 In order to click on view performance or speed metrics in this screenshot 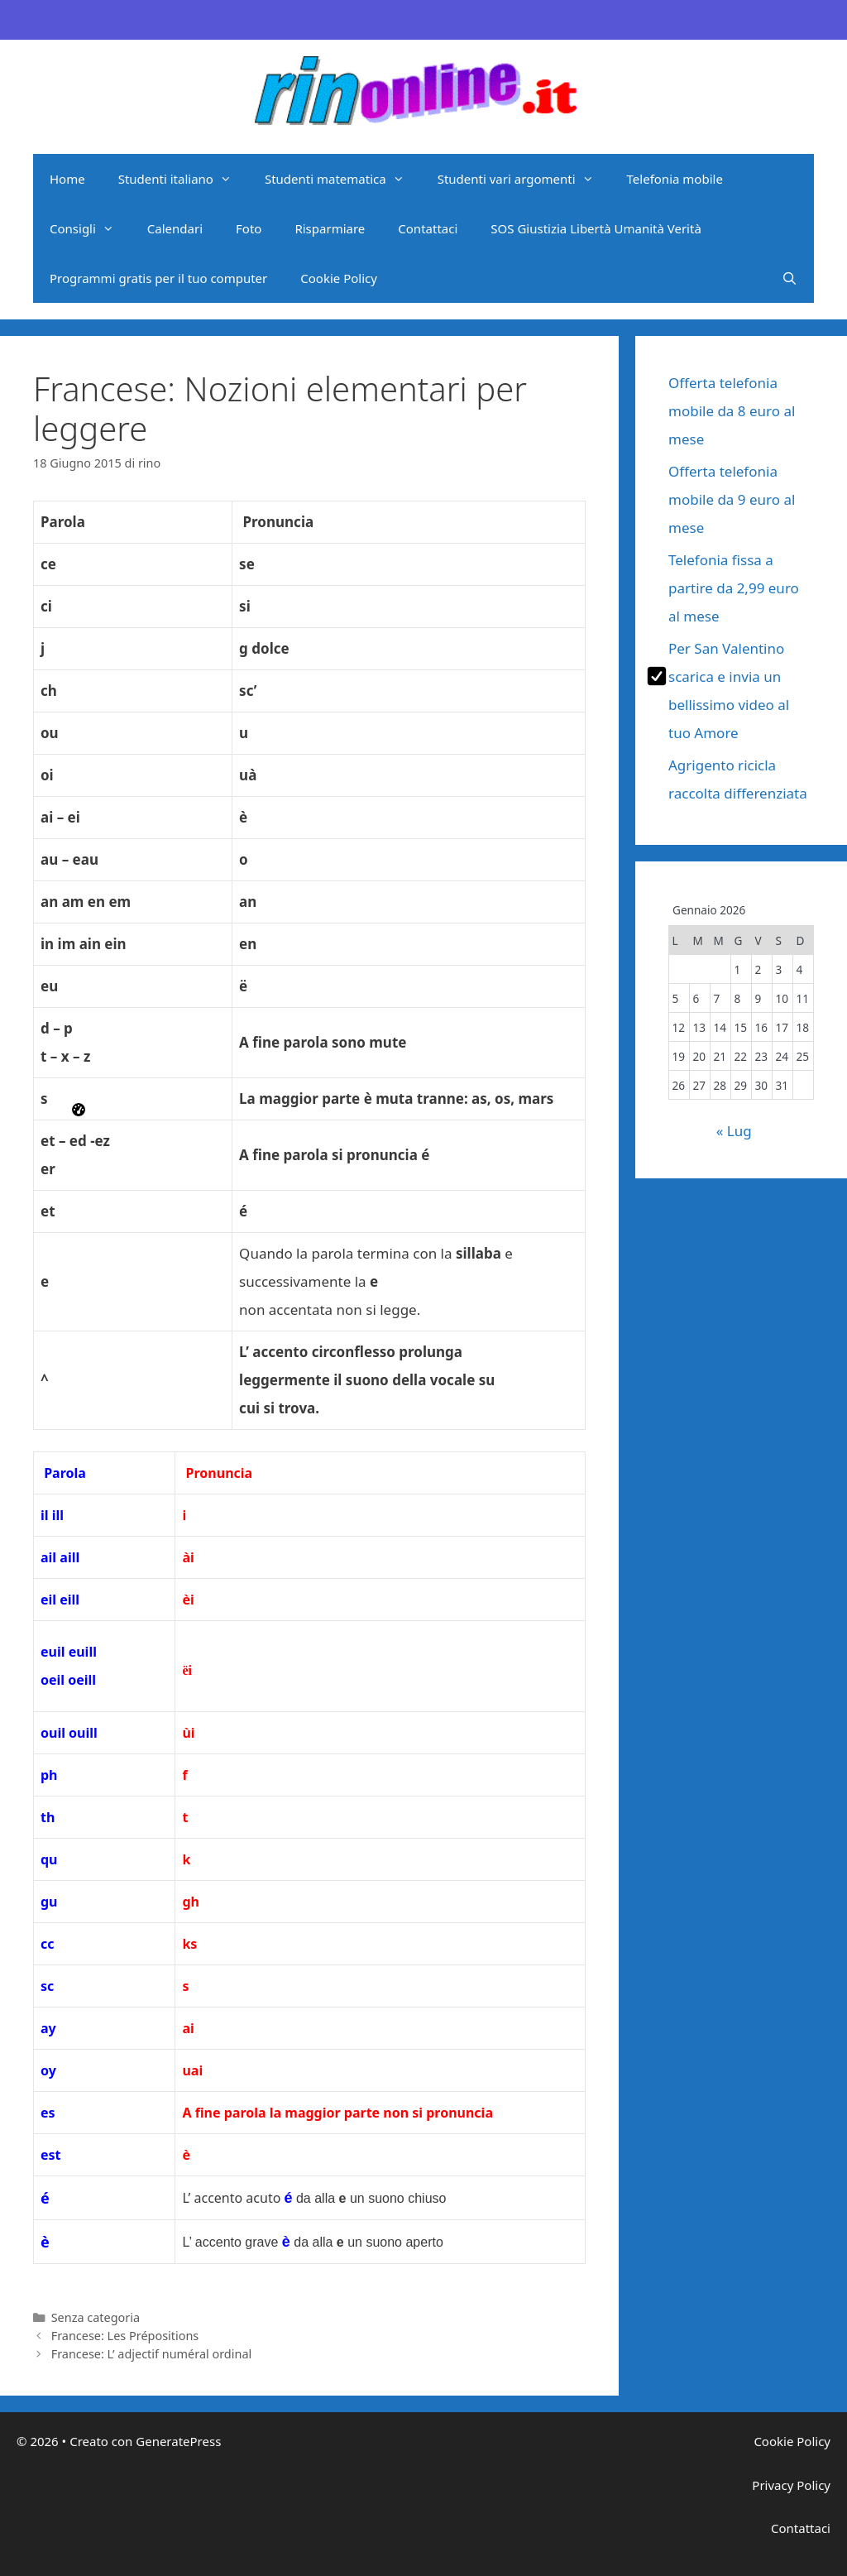, I will do `click(79, 1110)`.